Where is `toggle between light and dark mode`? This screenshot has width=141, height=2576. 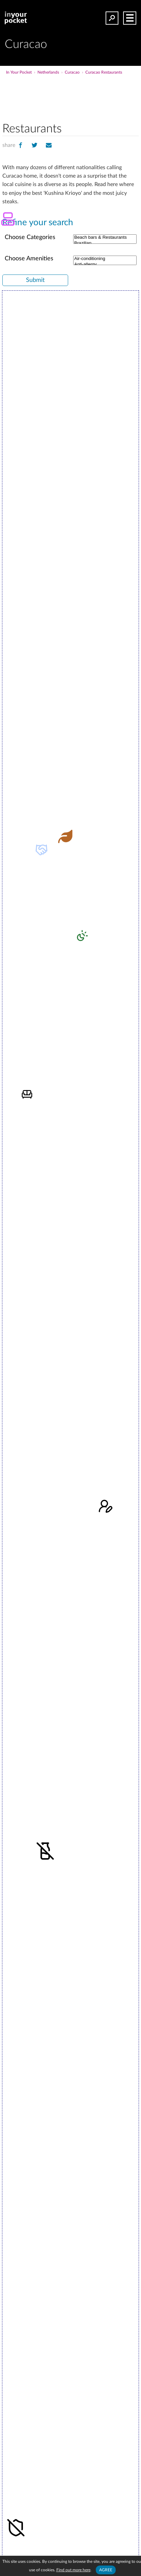
toggle between light and dark mode is located at coordinates (82, 936).